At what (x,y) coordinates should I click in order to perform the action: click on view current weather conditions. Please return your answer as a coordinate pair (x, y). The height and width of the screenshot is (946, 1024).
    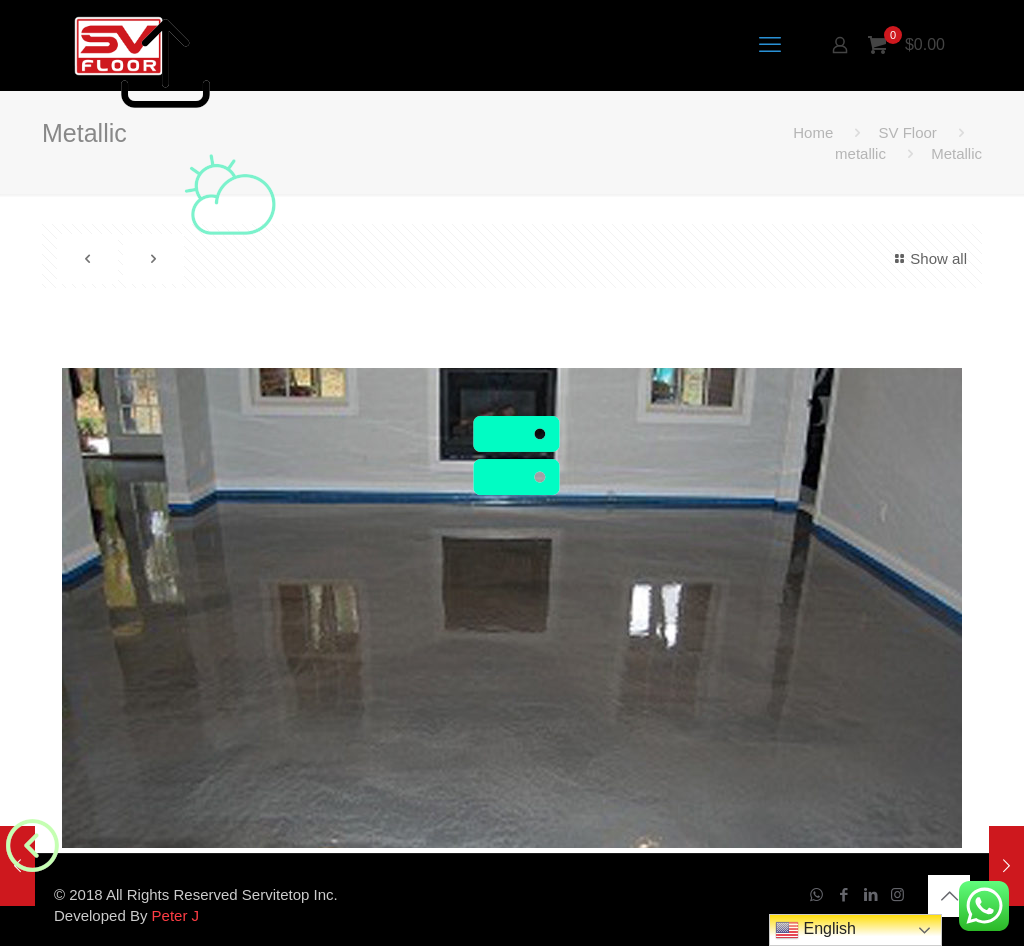
    Looking at the image, I should click on (230, 196).